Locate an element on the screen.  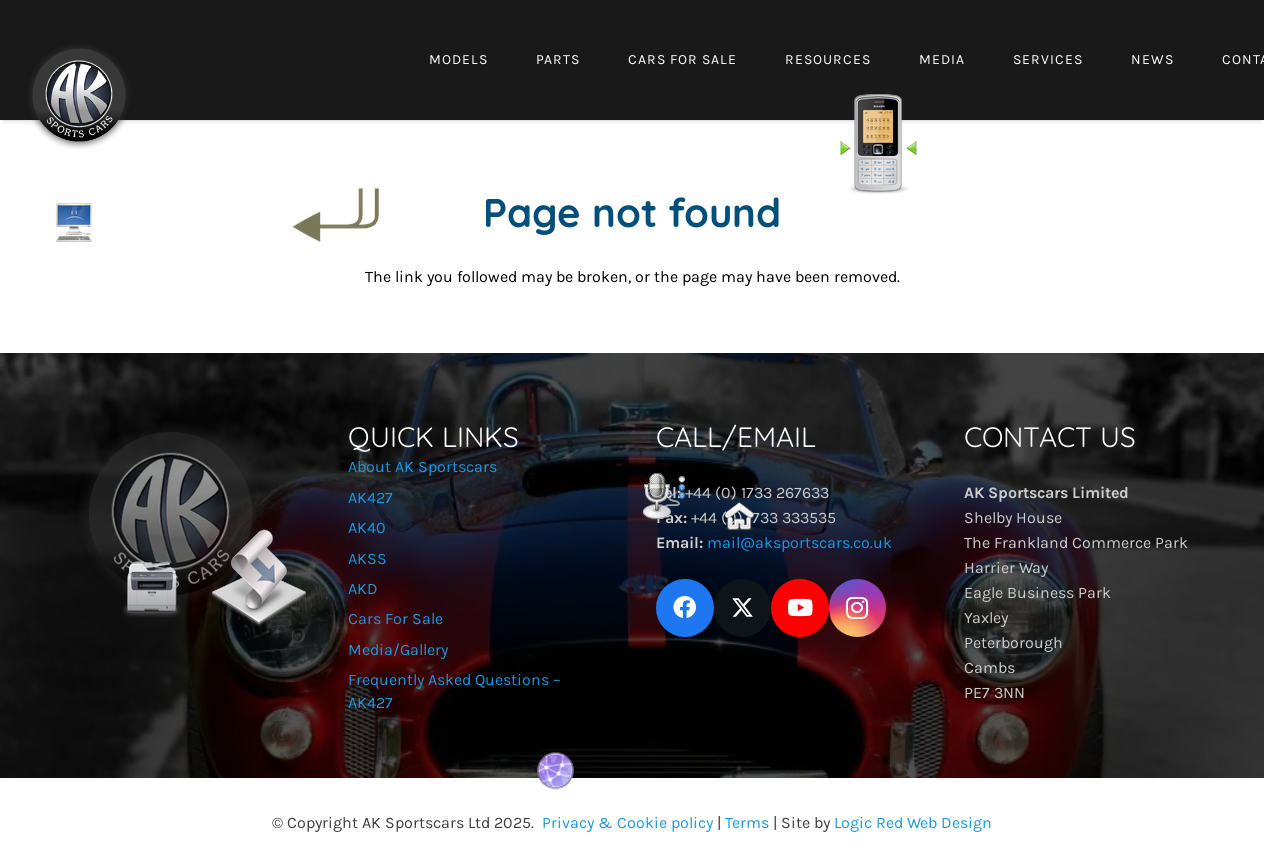
access network settings and preferences is located at coordinates (555, 770).